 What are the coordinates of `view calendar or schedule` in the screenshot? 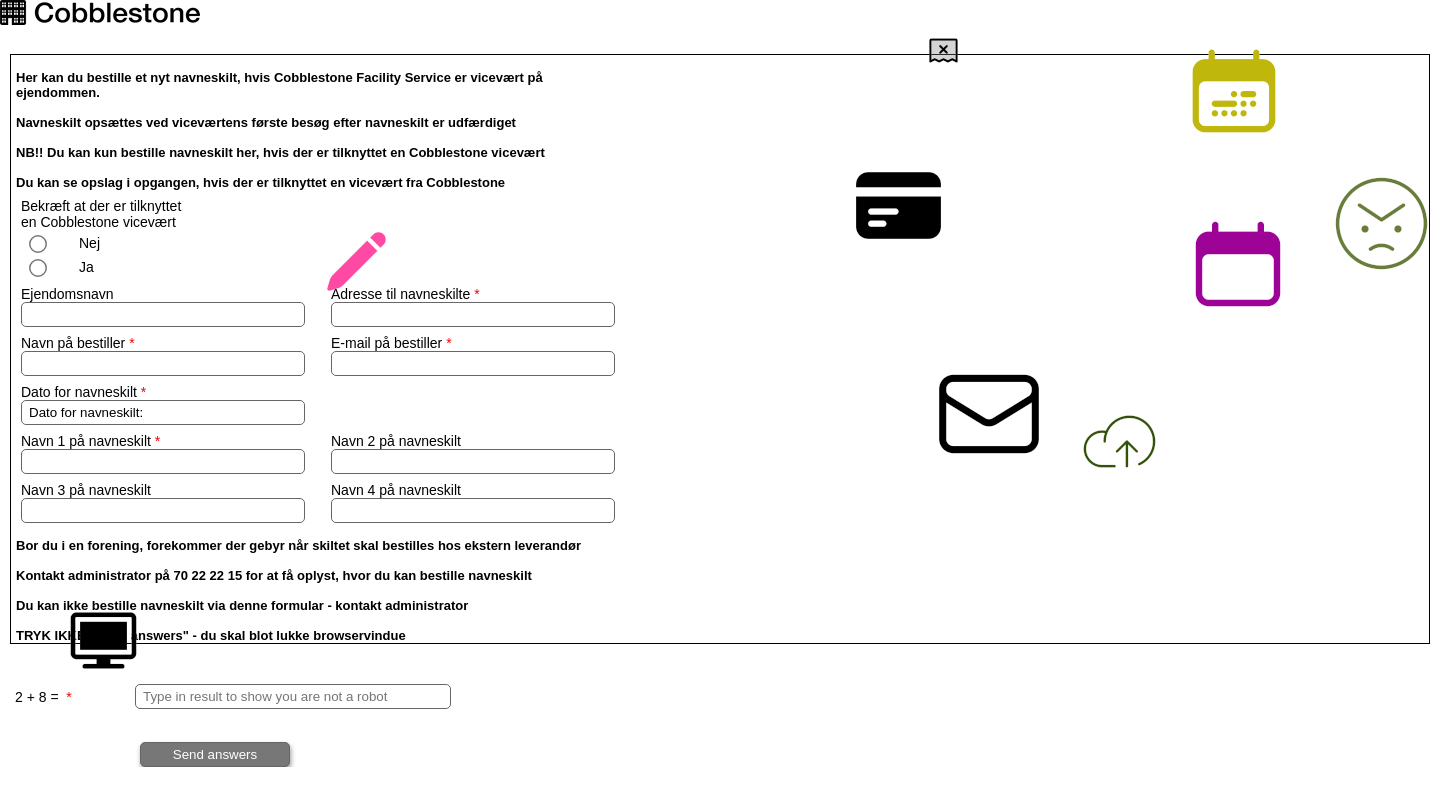 It's located at (1238, 264).